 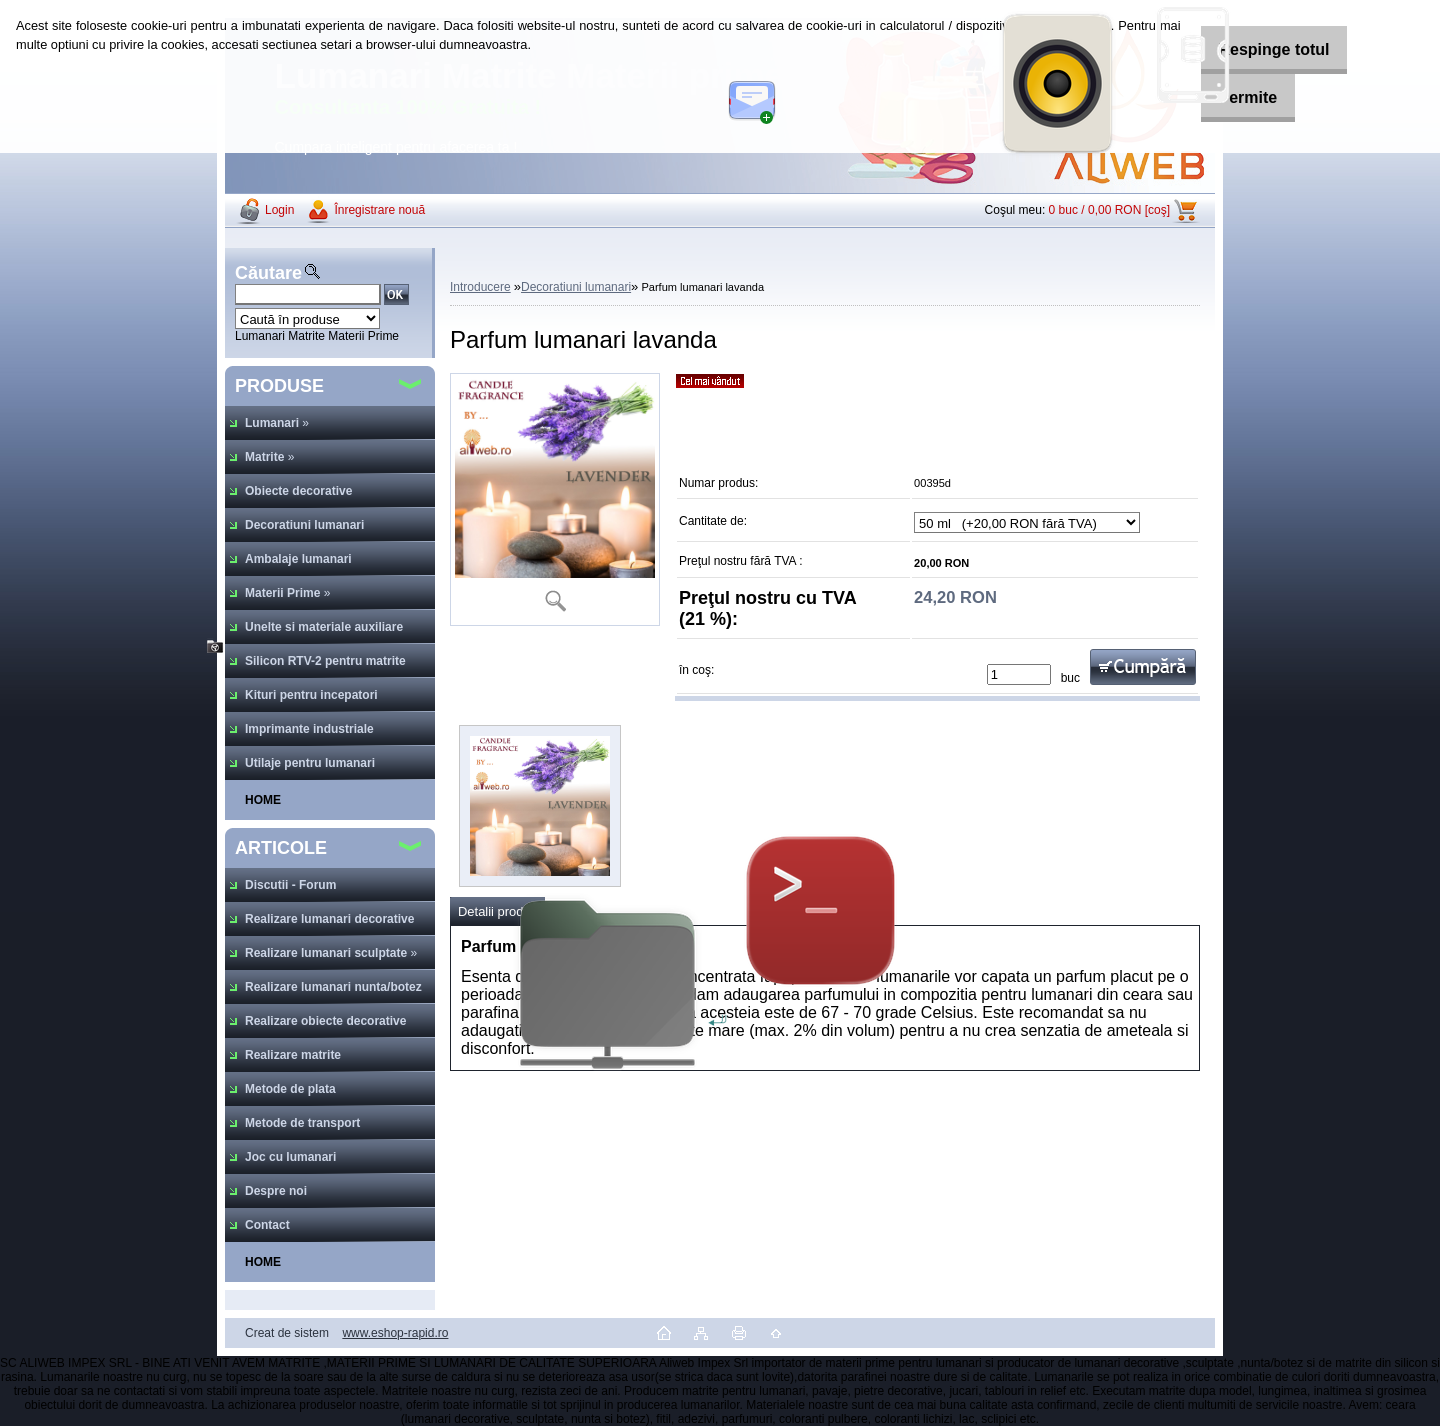 What do you see at coordinates (1057, 83) in the screenshot?
I see `open sound or audio settings panel` at bounding box center [1057, 83].